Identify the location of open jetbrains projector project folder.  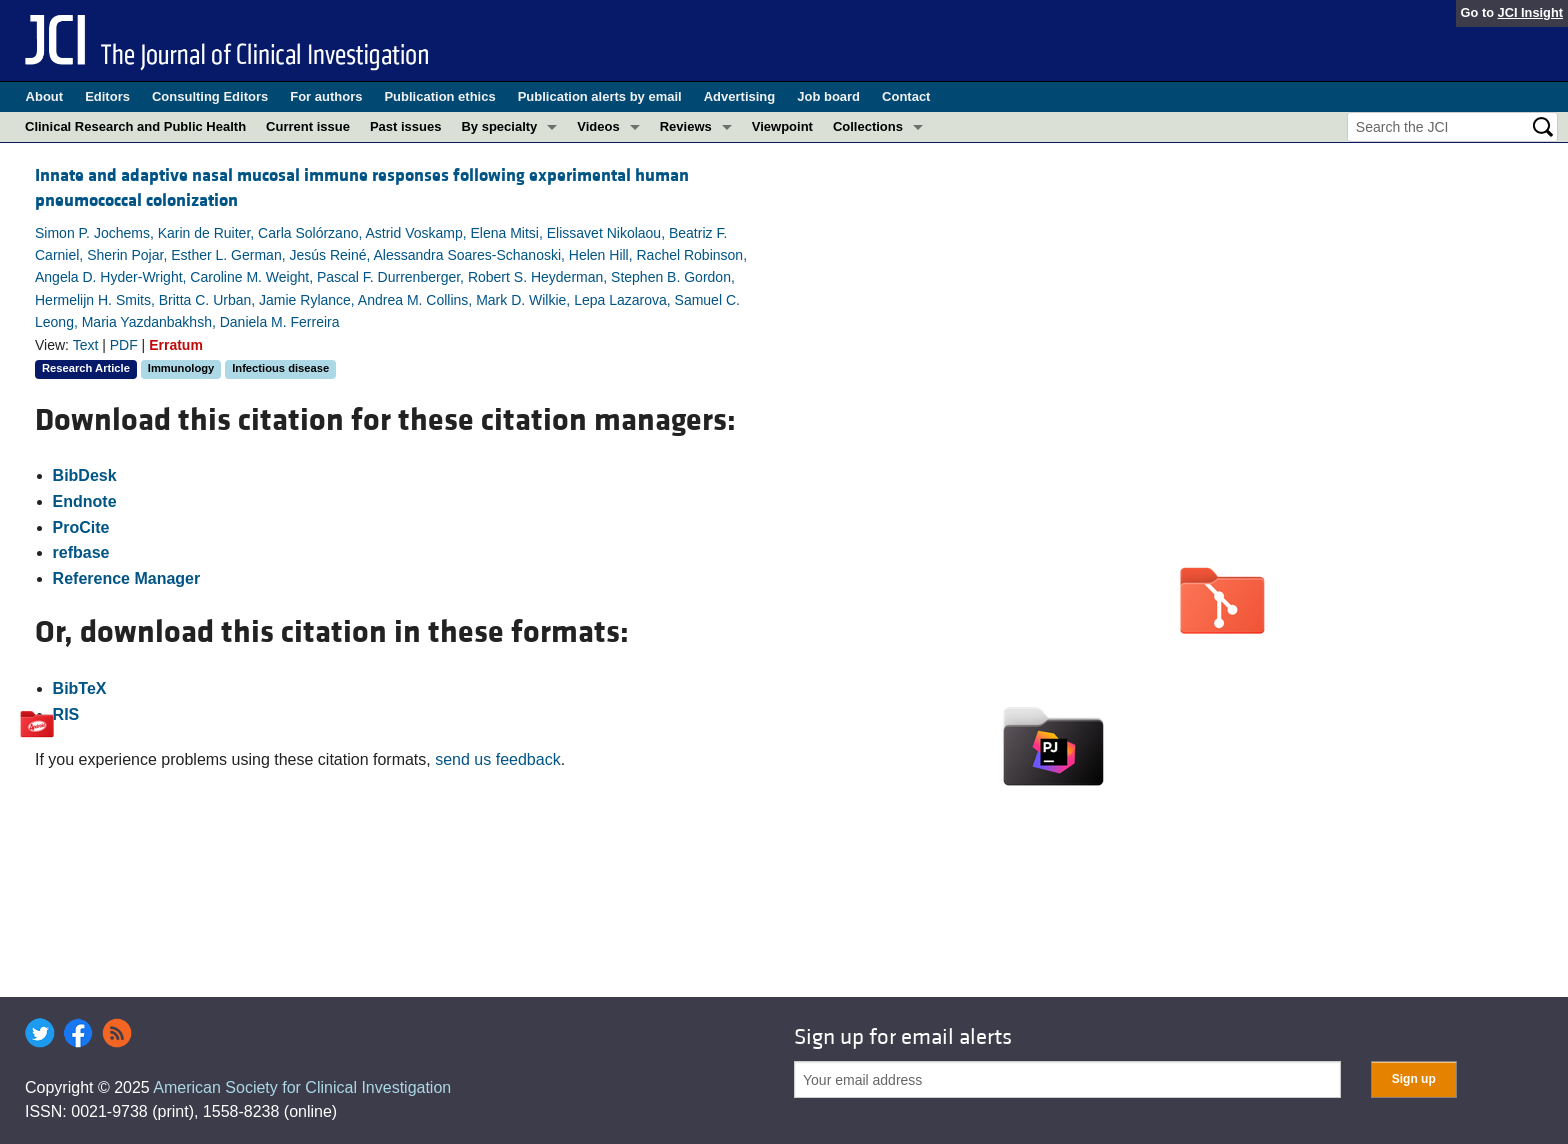
(1053, 749).